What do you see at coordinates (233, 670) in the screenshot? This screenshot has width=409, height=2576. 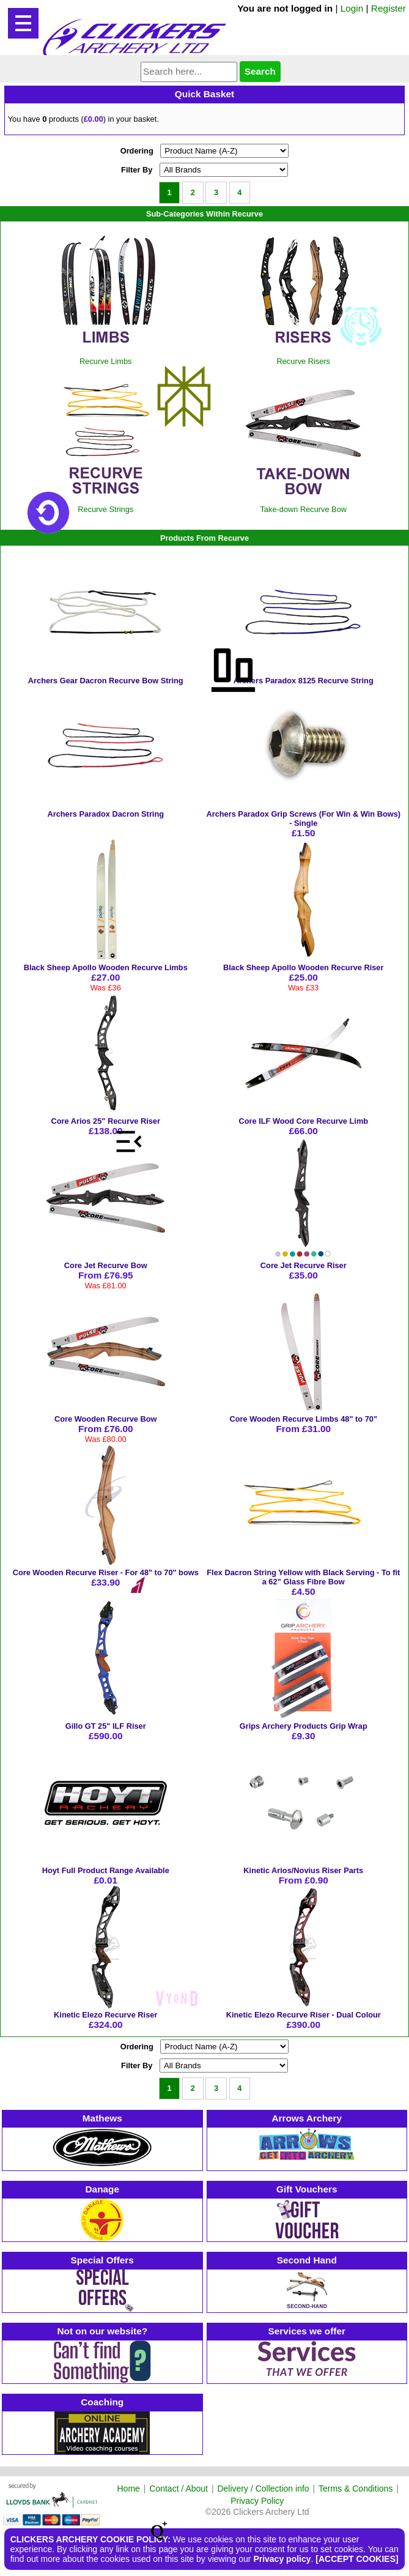 I see `align items to the bottom of a container` at bounding box center [233, 670].